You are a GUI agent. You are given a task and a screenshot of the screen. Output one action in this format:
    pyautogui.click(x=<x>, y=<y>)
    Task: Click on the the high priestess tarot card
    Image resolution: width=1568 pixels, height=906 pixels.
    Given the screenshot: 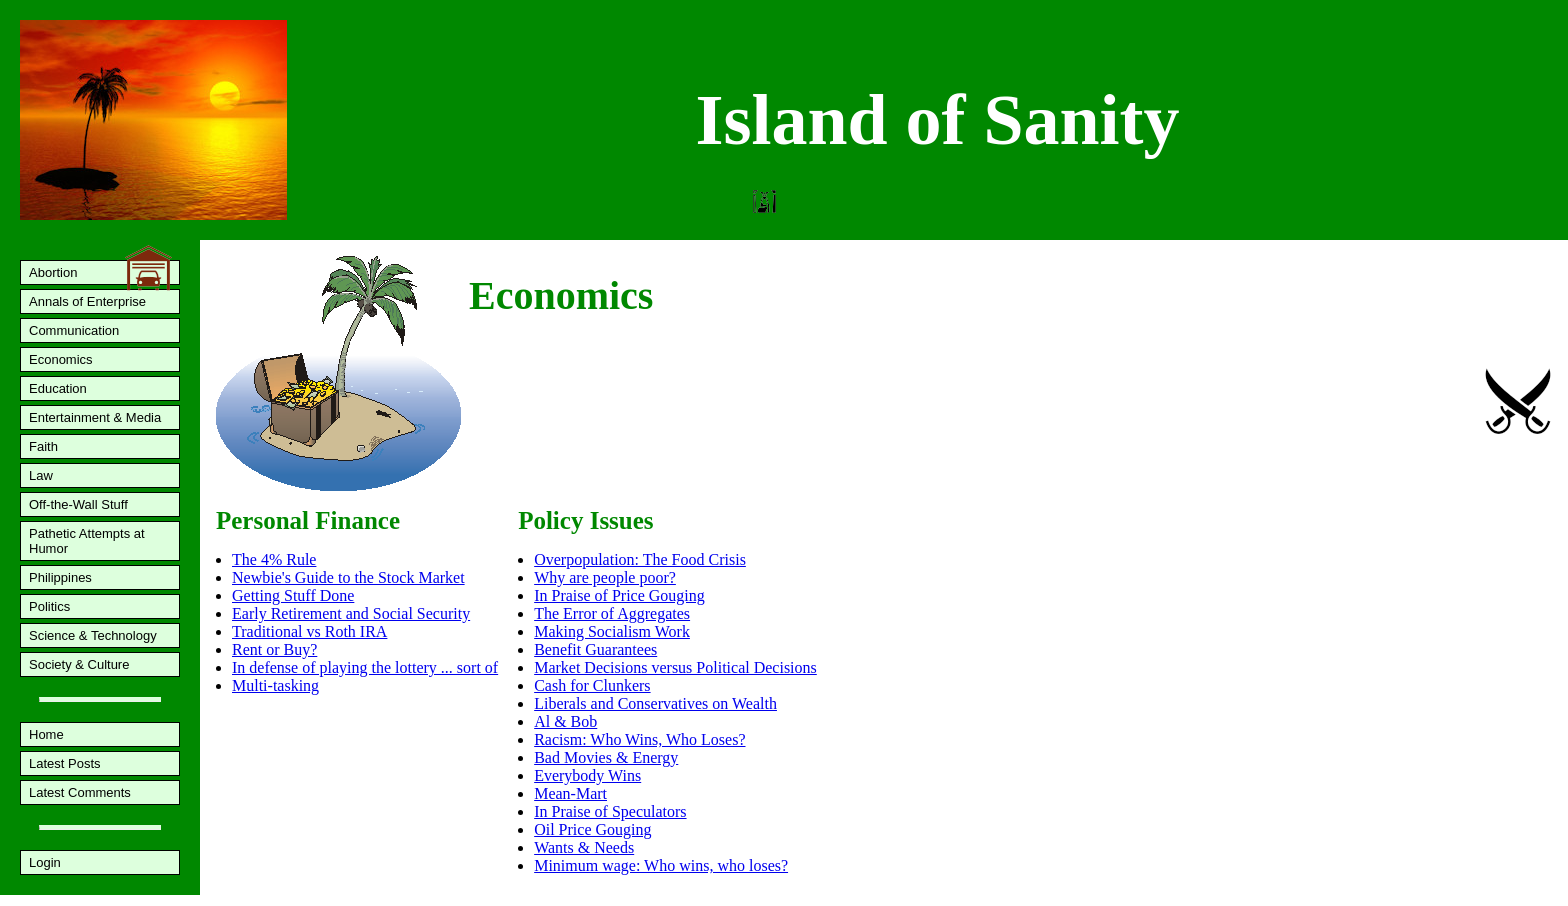 What is the action you would take?
    pyautogui.click(x=764, y=201)
    